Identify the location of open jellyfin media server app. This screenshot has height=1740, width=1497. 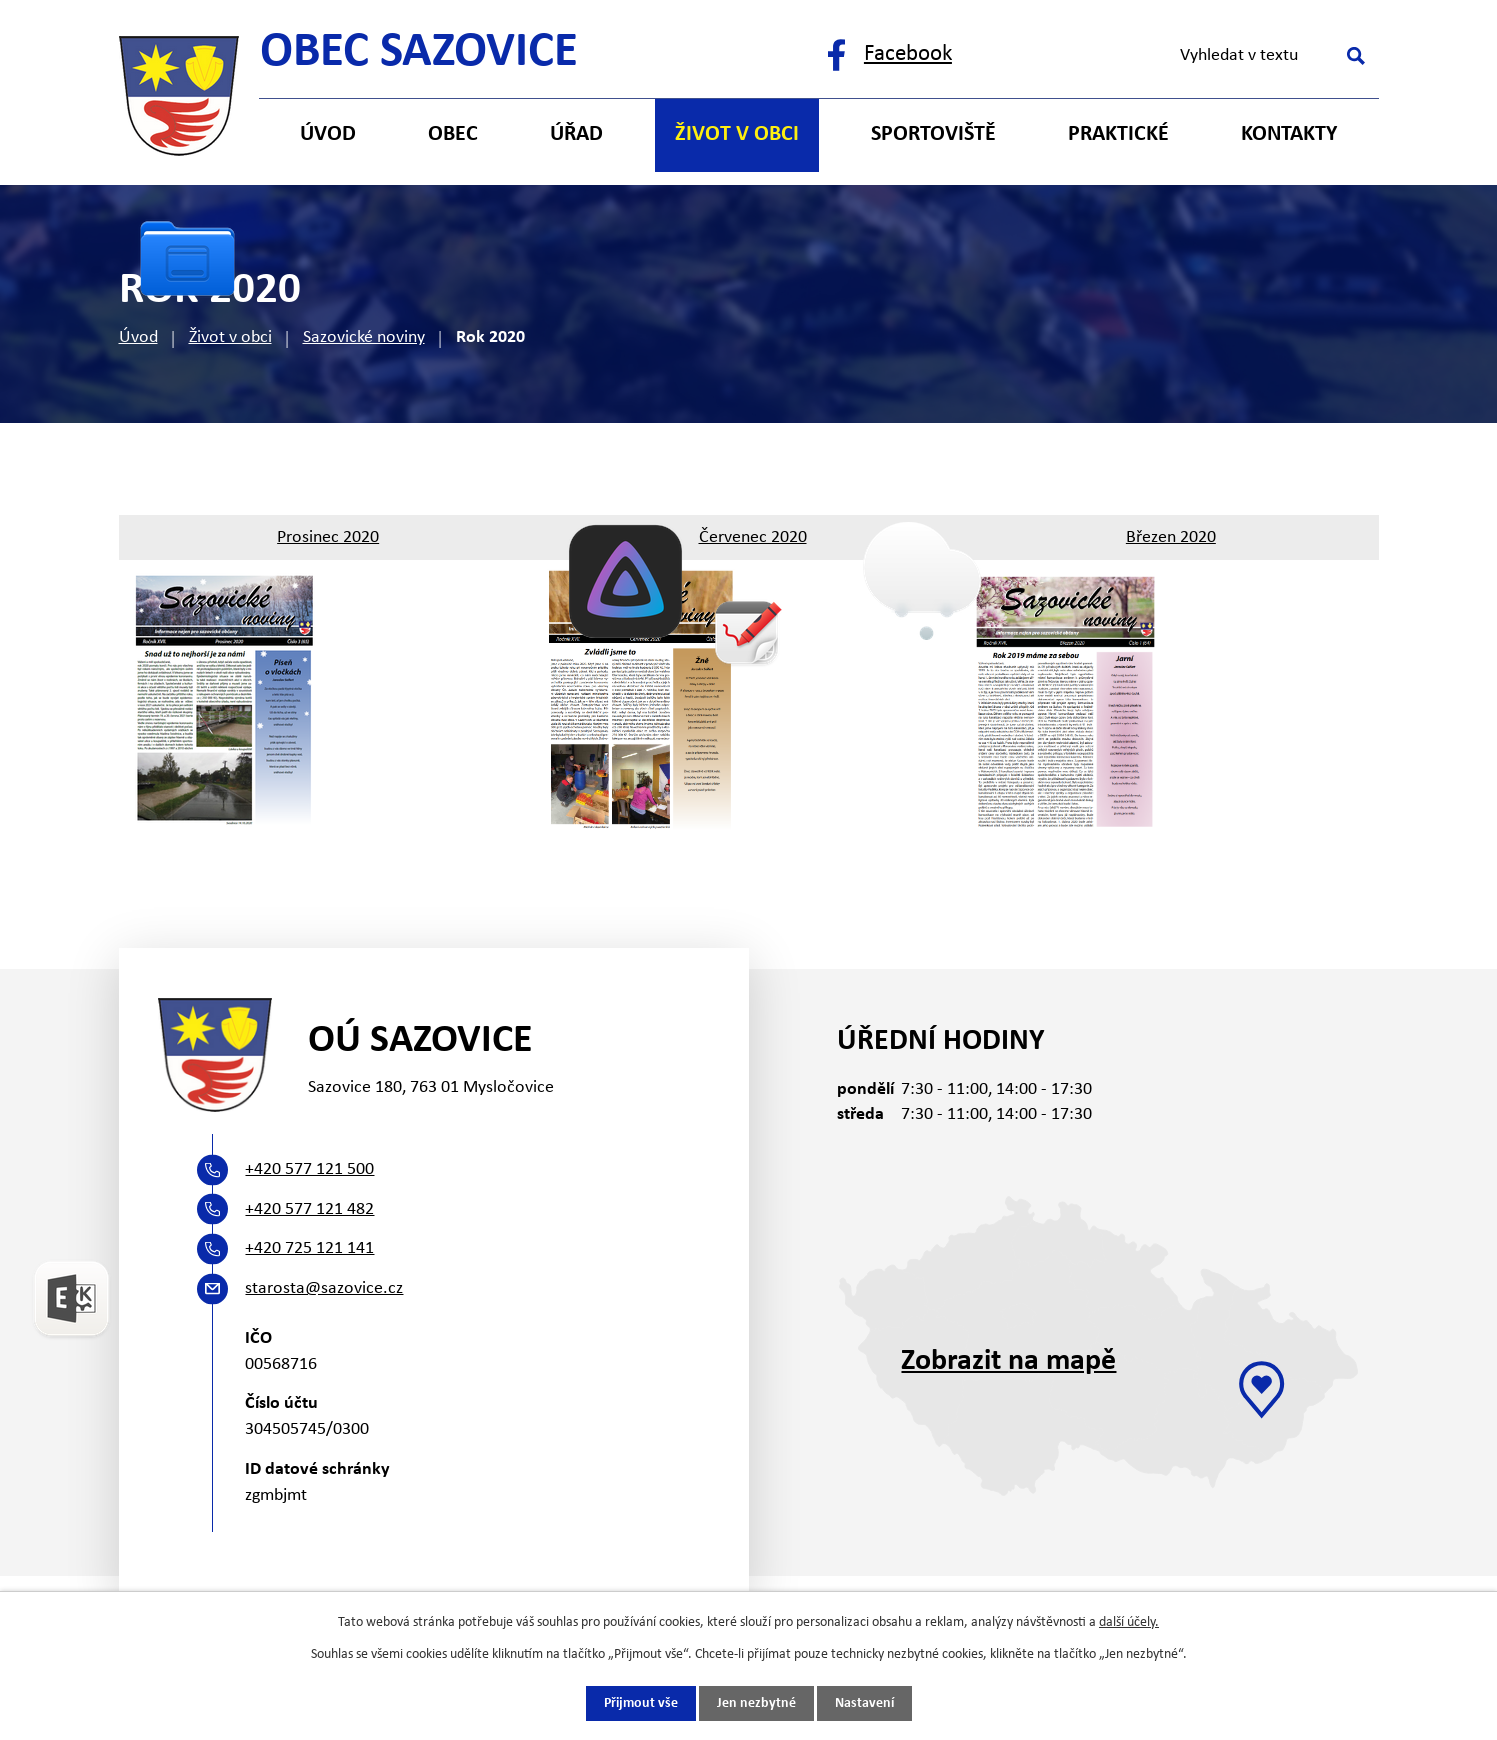
(625, 581).